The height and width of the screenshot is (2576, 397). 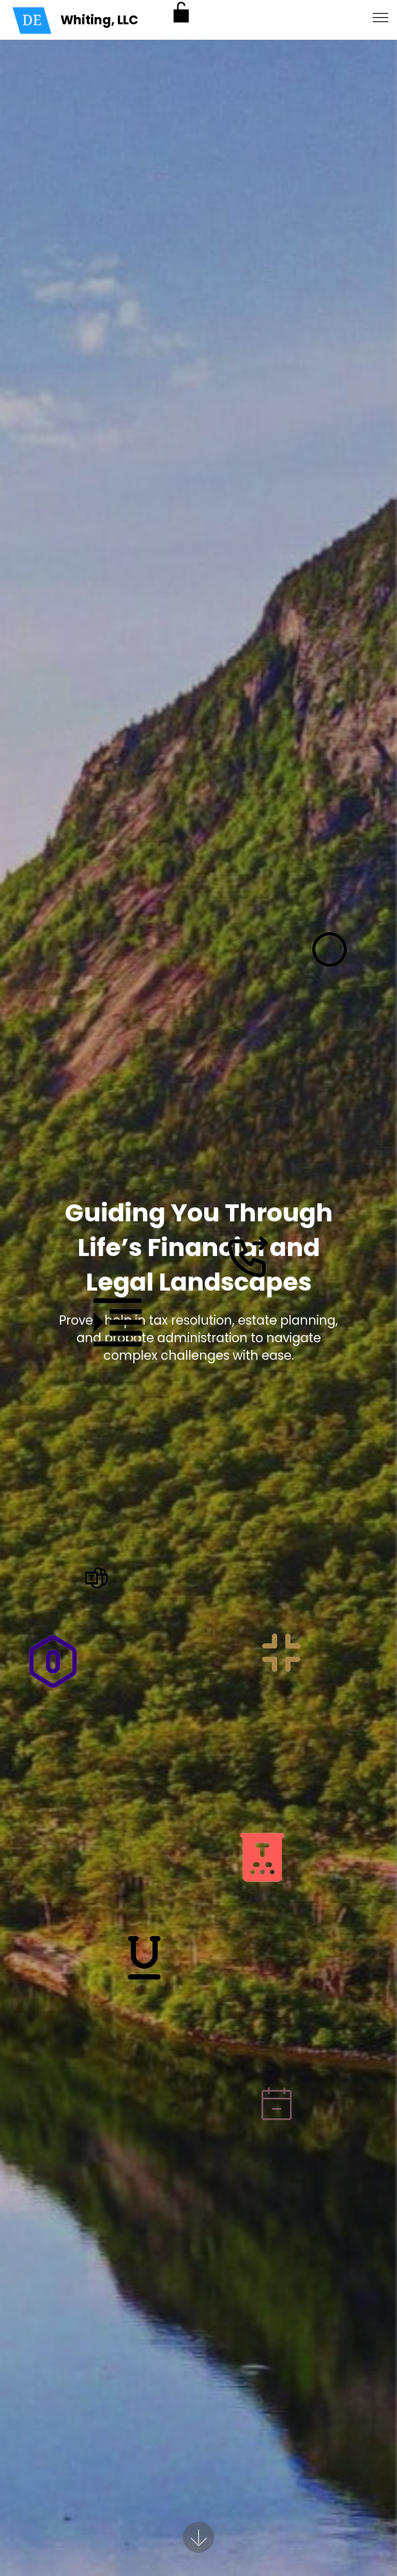 What do you see at coordinates (117, 1322) in the screenshot?
I see `increase text indentation` at bounding box center [117, 1322].